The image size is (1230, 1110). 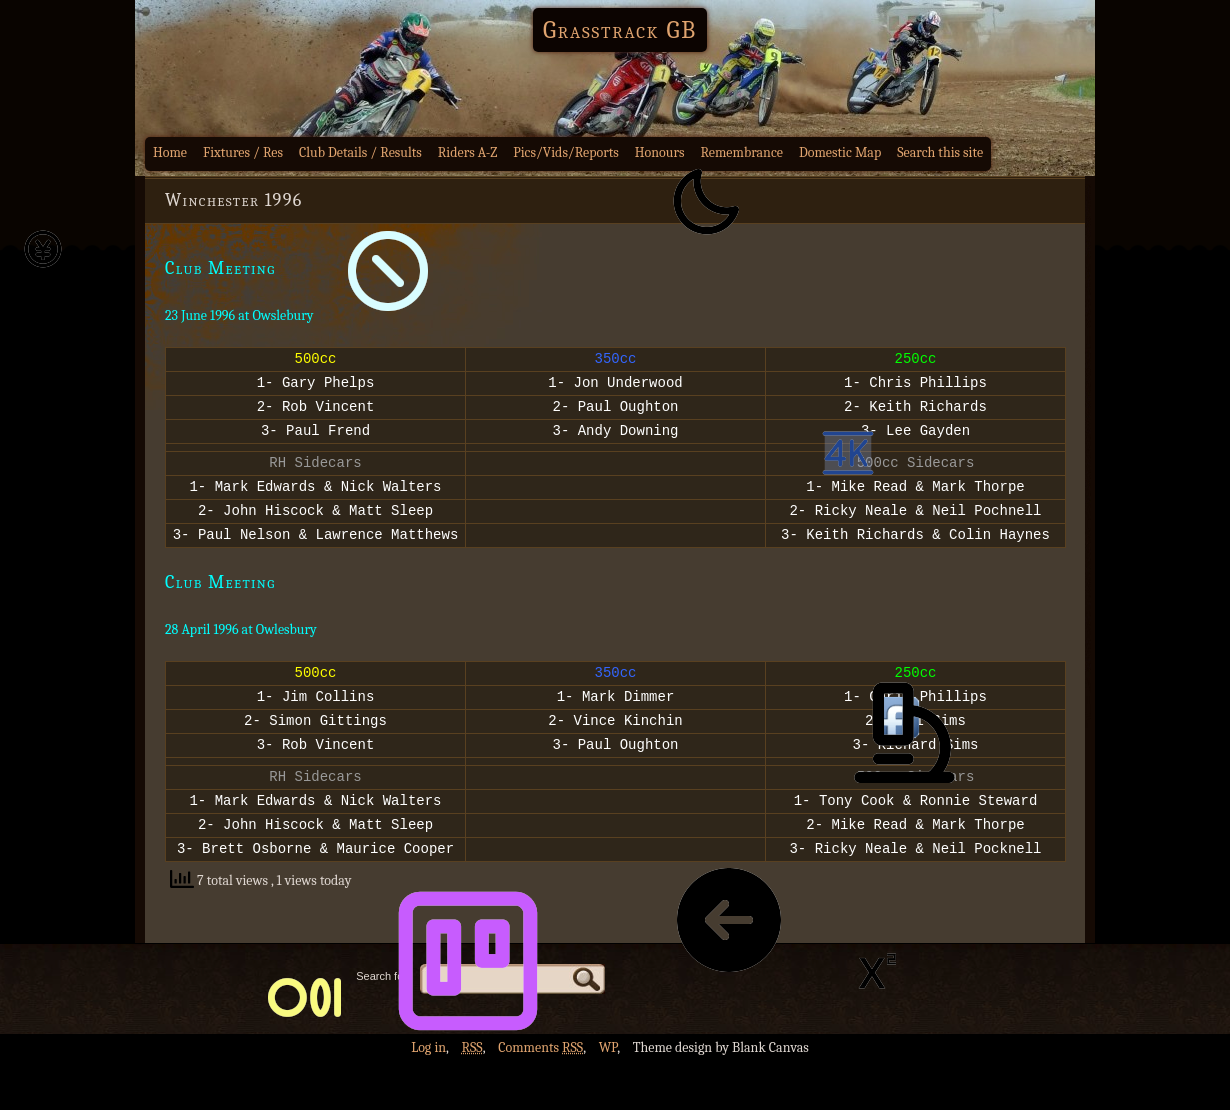 What do you see at coordinates (704, 203) in the screenshot?
I see `toggle dark mode or night theme` at bounding box center [704, 203].